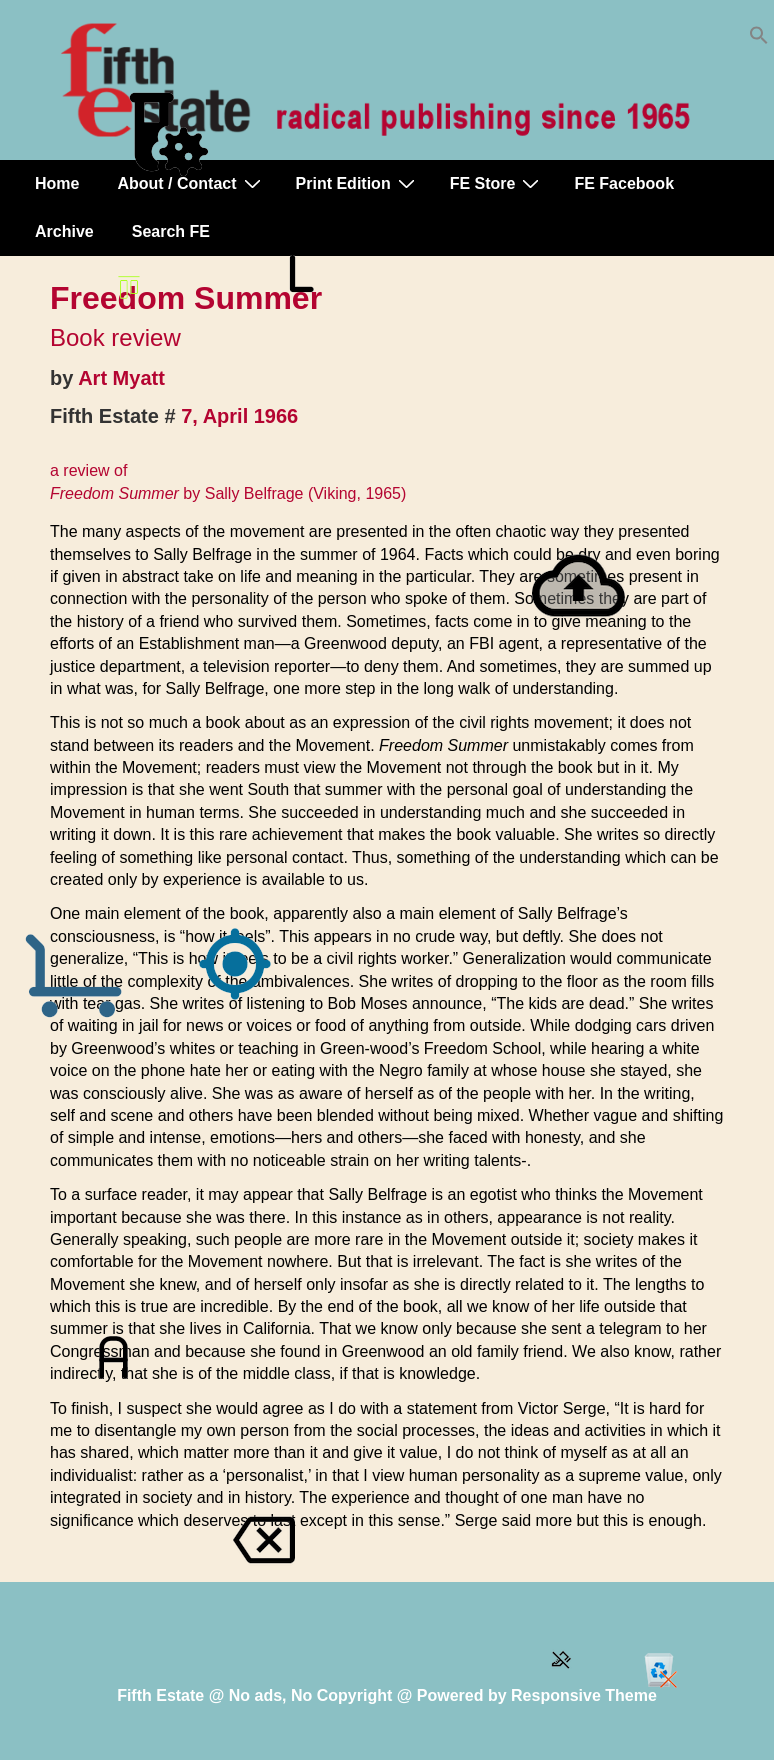 The height and width of the screenshot is (1760, 774). What do you see at coordinates (264, 1540) in the screenshot?
I see `delete the last character entered` at bounding box center [264, 1540].